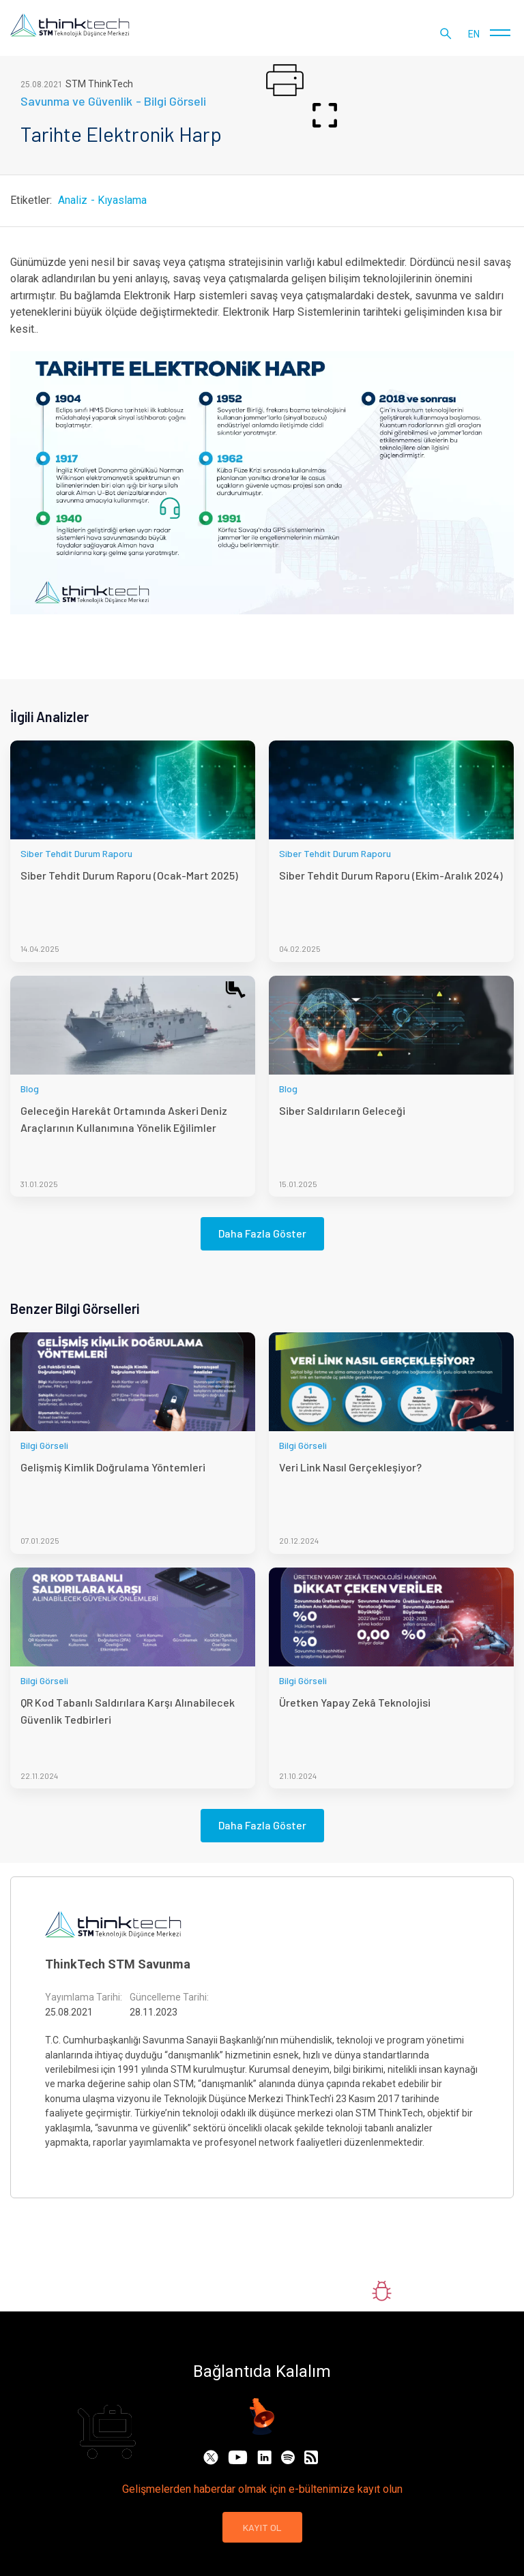  Describe the element at coordinates (381, 2291) in the screenshot. I see `report a bug or issue` at that location.